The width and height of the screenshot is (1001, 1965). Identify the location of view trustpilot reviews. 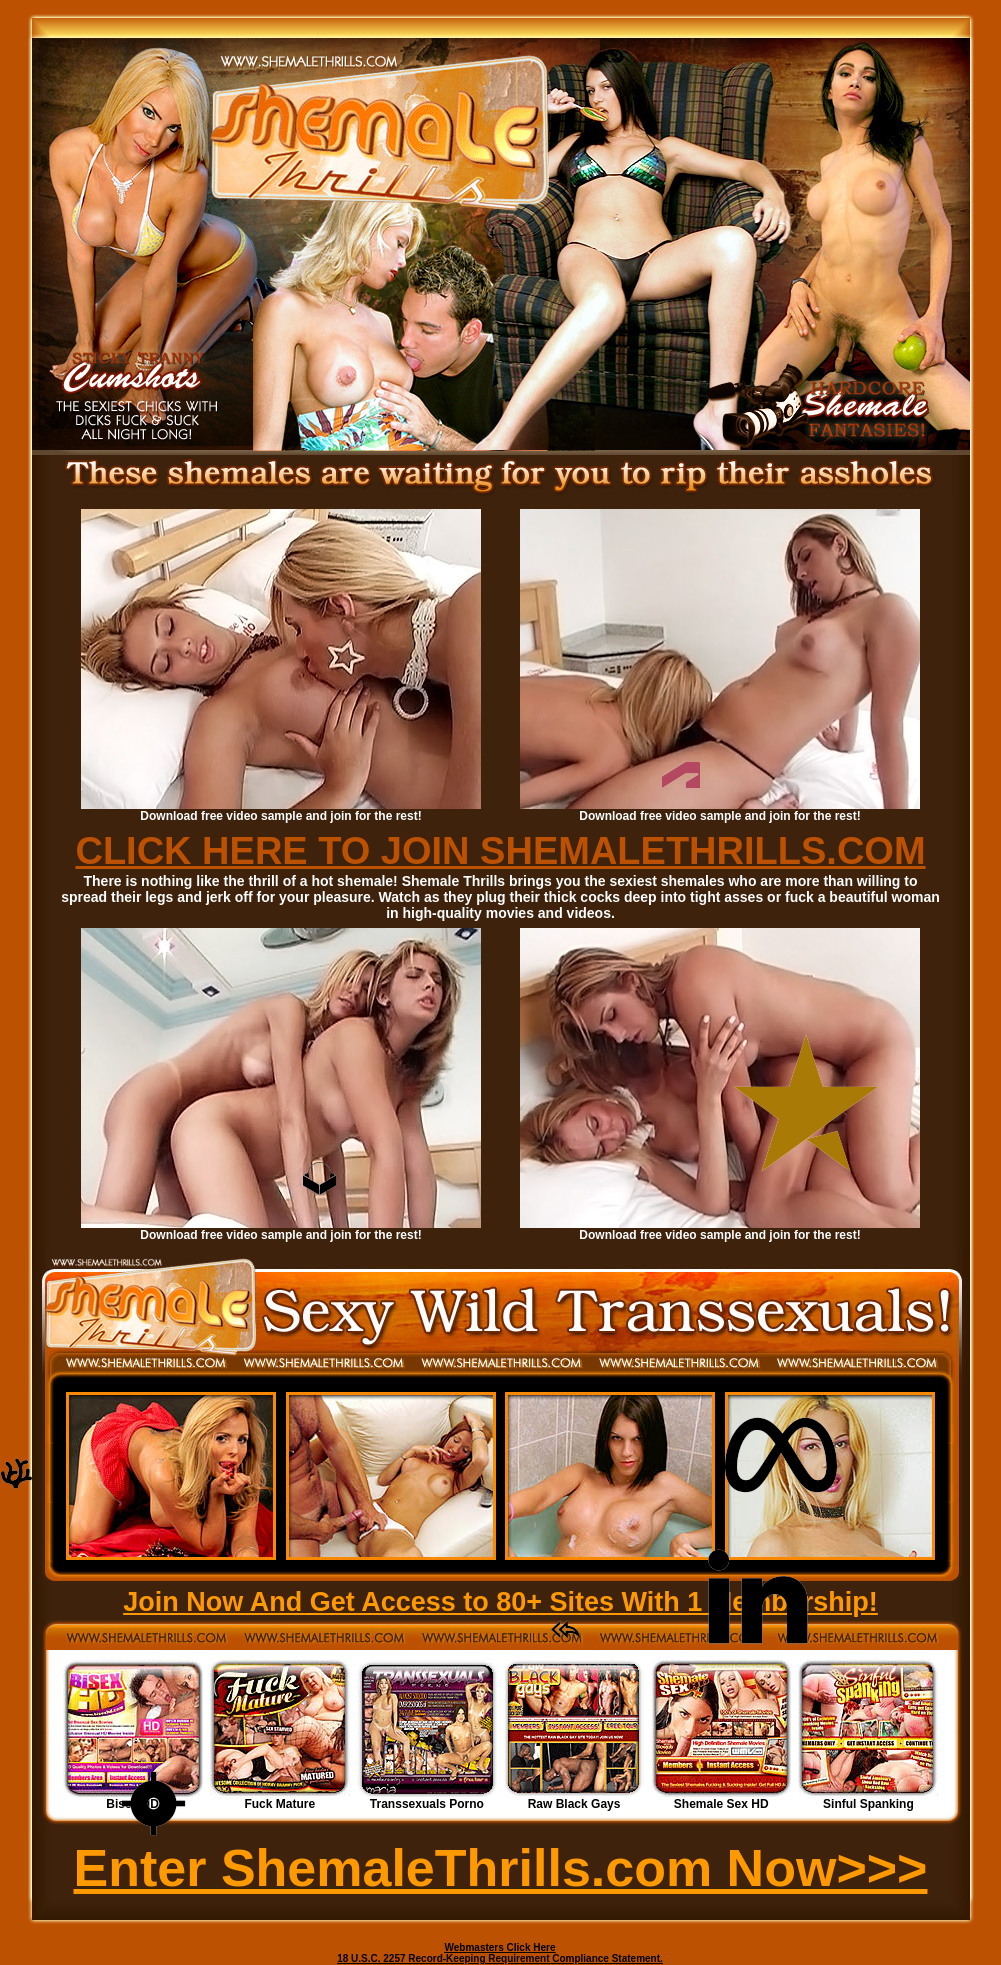
(806, 1103).